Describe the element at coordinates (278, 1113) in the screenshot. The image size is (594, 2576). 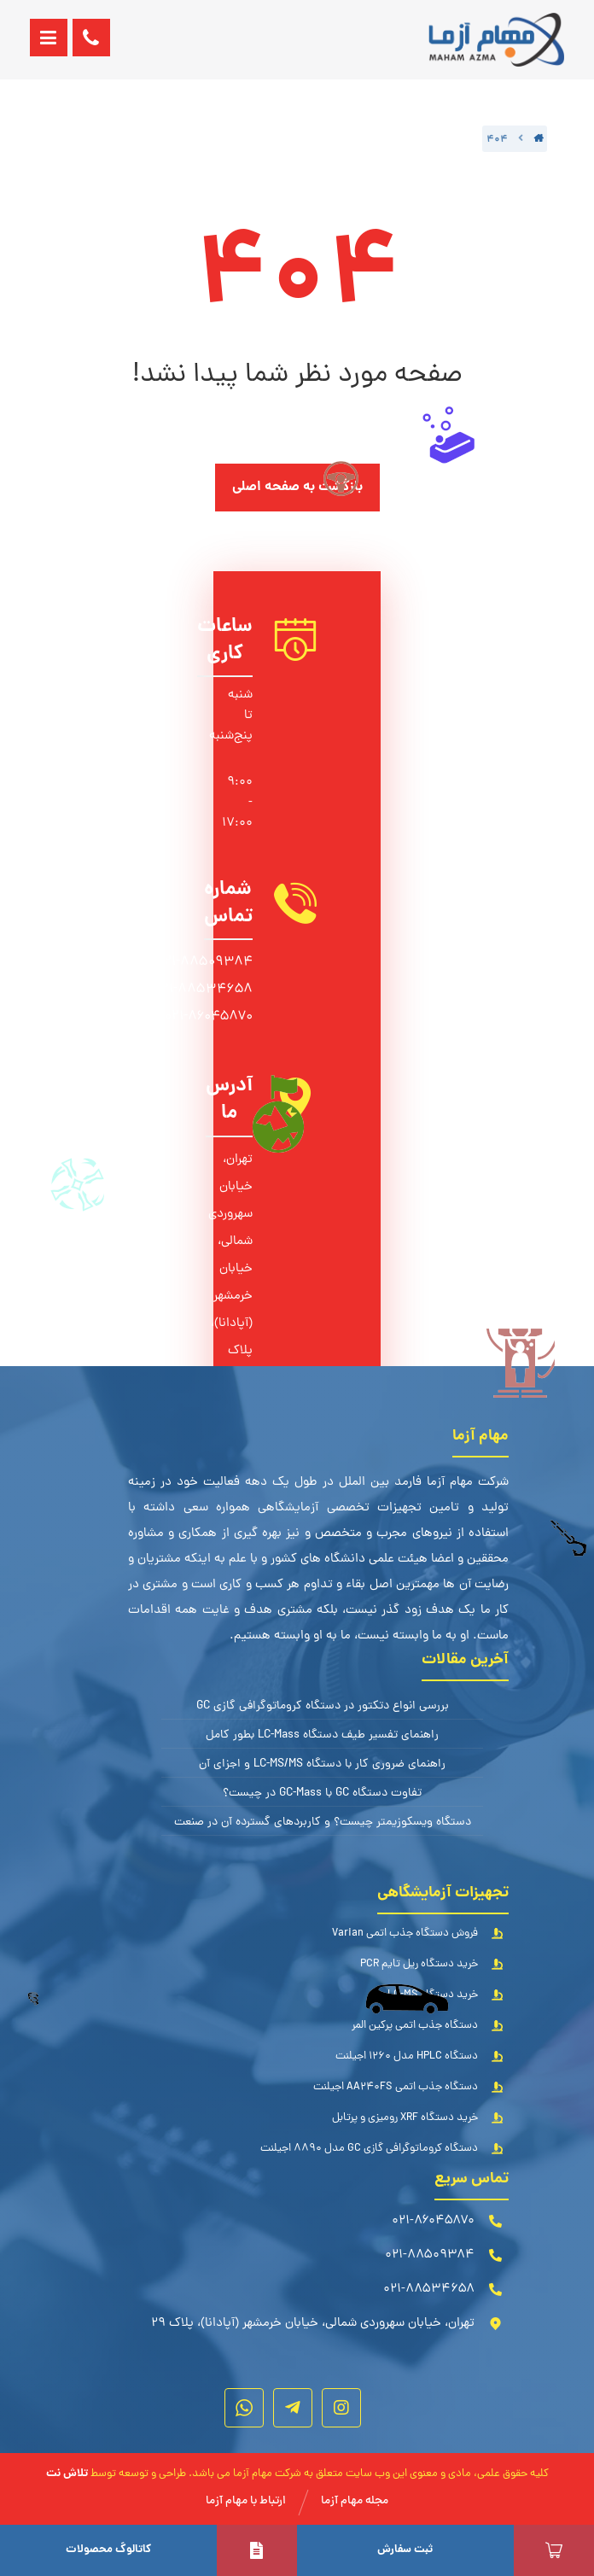
I see `conquer or claim a planet in a strategy game` at that location.